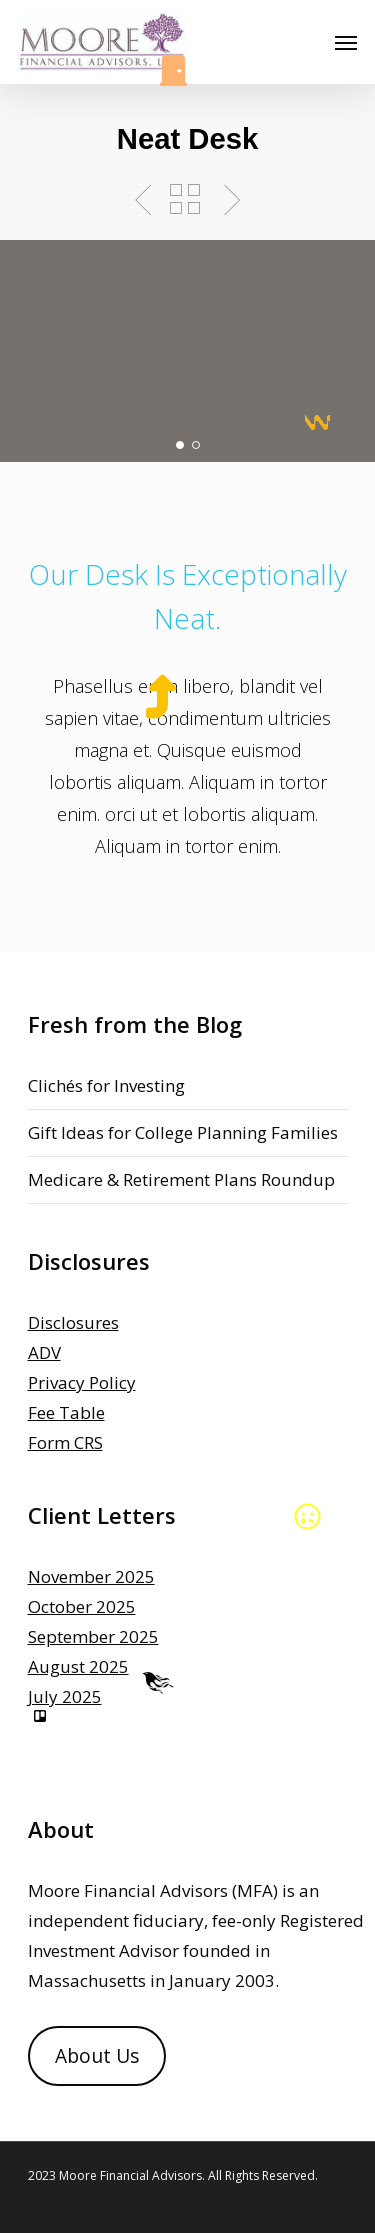 The width and height of the screenshot is (375, 2233). What do you see at coordinates (307, 1516) in the screenshot?
I see `indicates a sad or negative emotional state` at bounding box center [307, 1516].